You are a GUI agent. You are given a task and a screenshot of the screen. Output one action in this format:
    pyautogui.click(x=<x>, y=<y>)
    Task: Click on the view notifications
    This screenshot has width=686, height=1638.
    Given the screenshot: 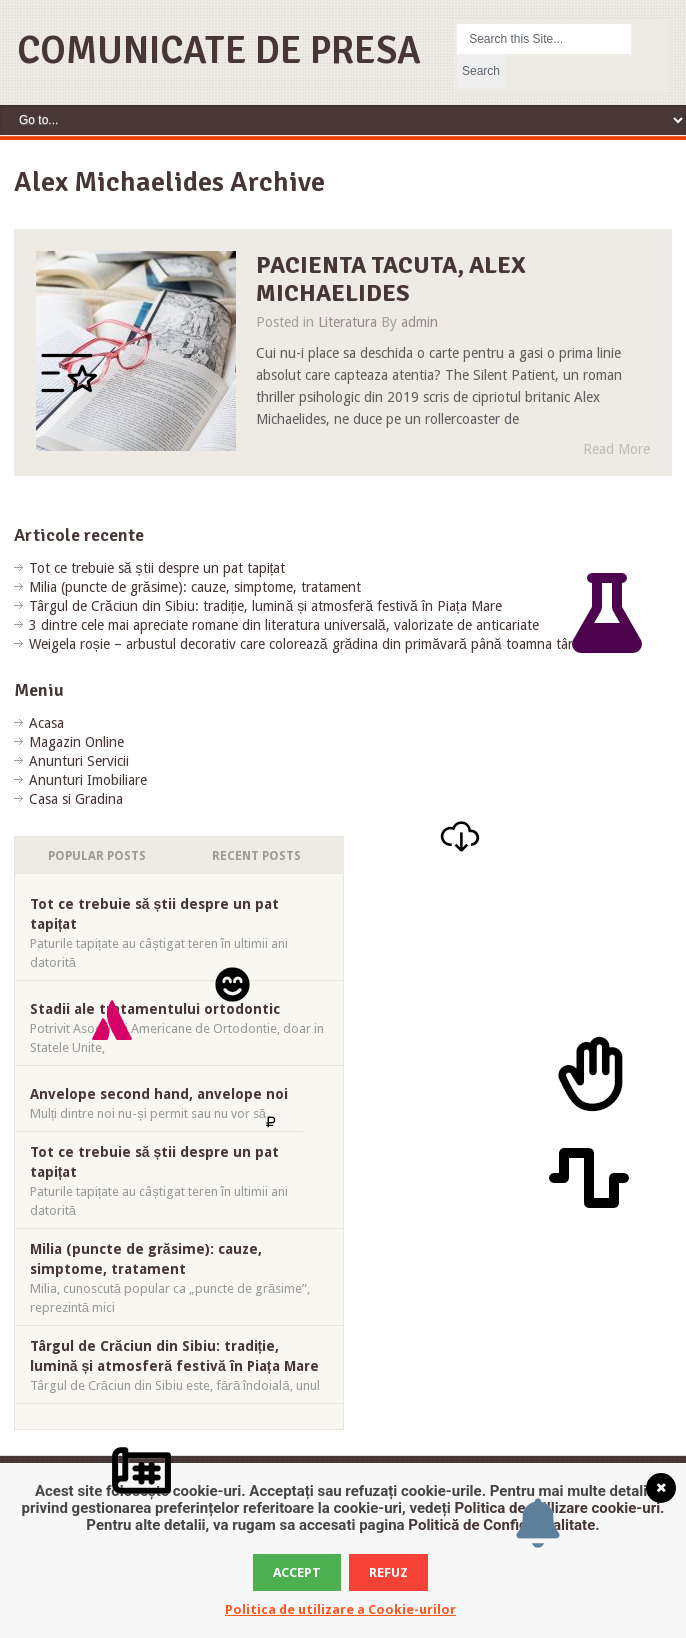 What is the action you would take?
    pyautogui.click(x=538, y=1523)
    